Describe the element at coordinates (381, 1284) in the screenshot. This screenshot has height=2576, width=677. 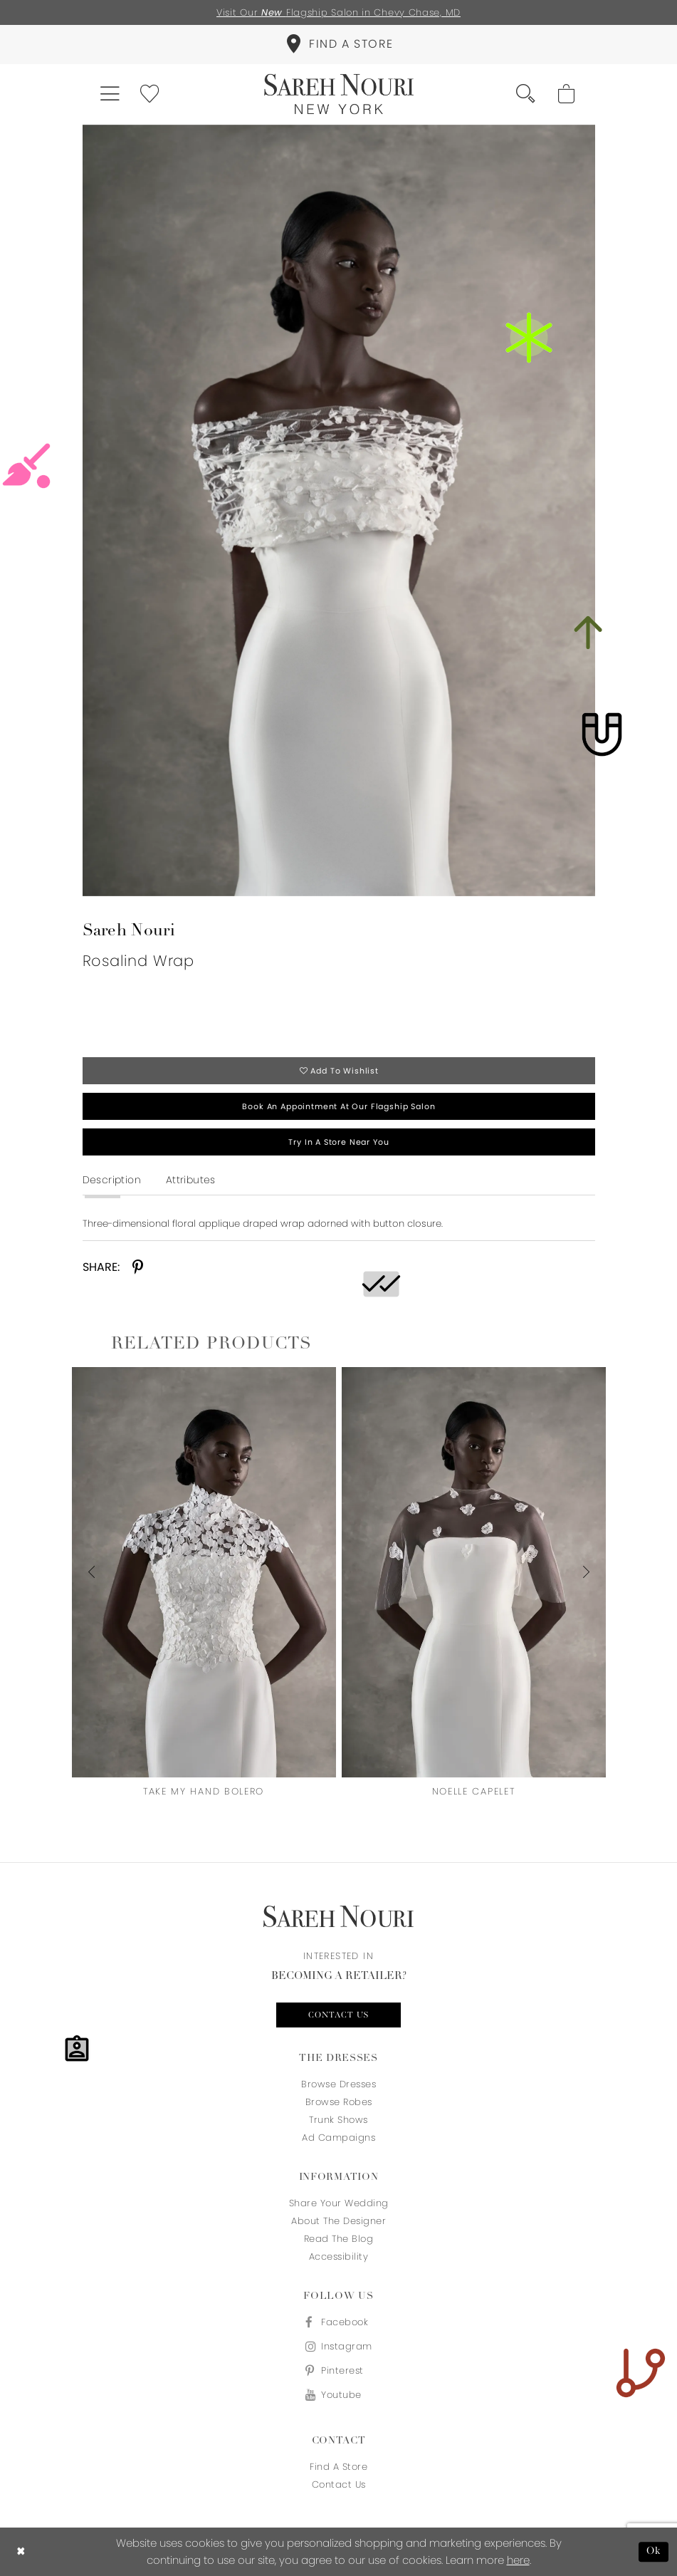
I see `indicates message has been read or delivered` at that location.